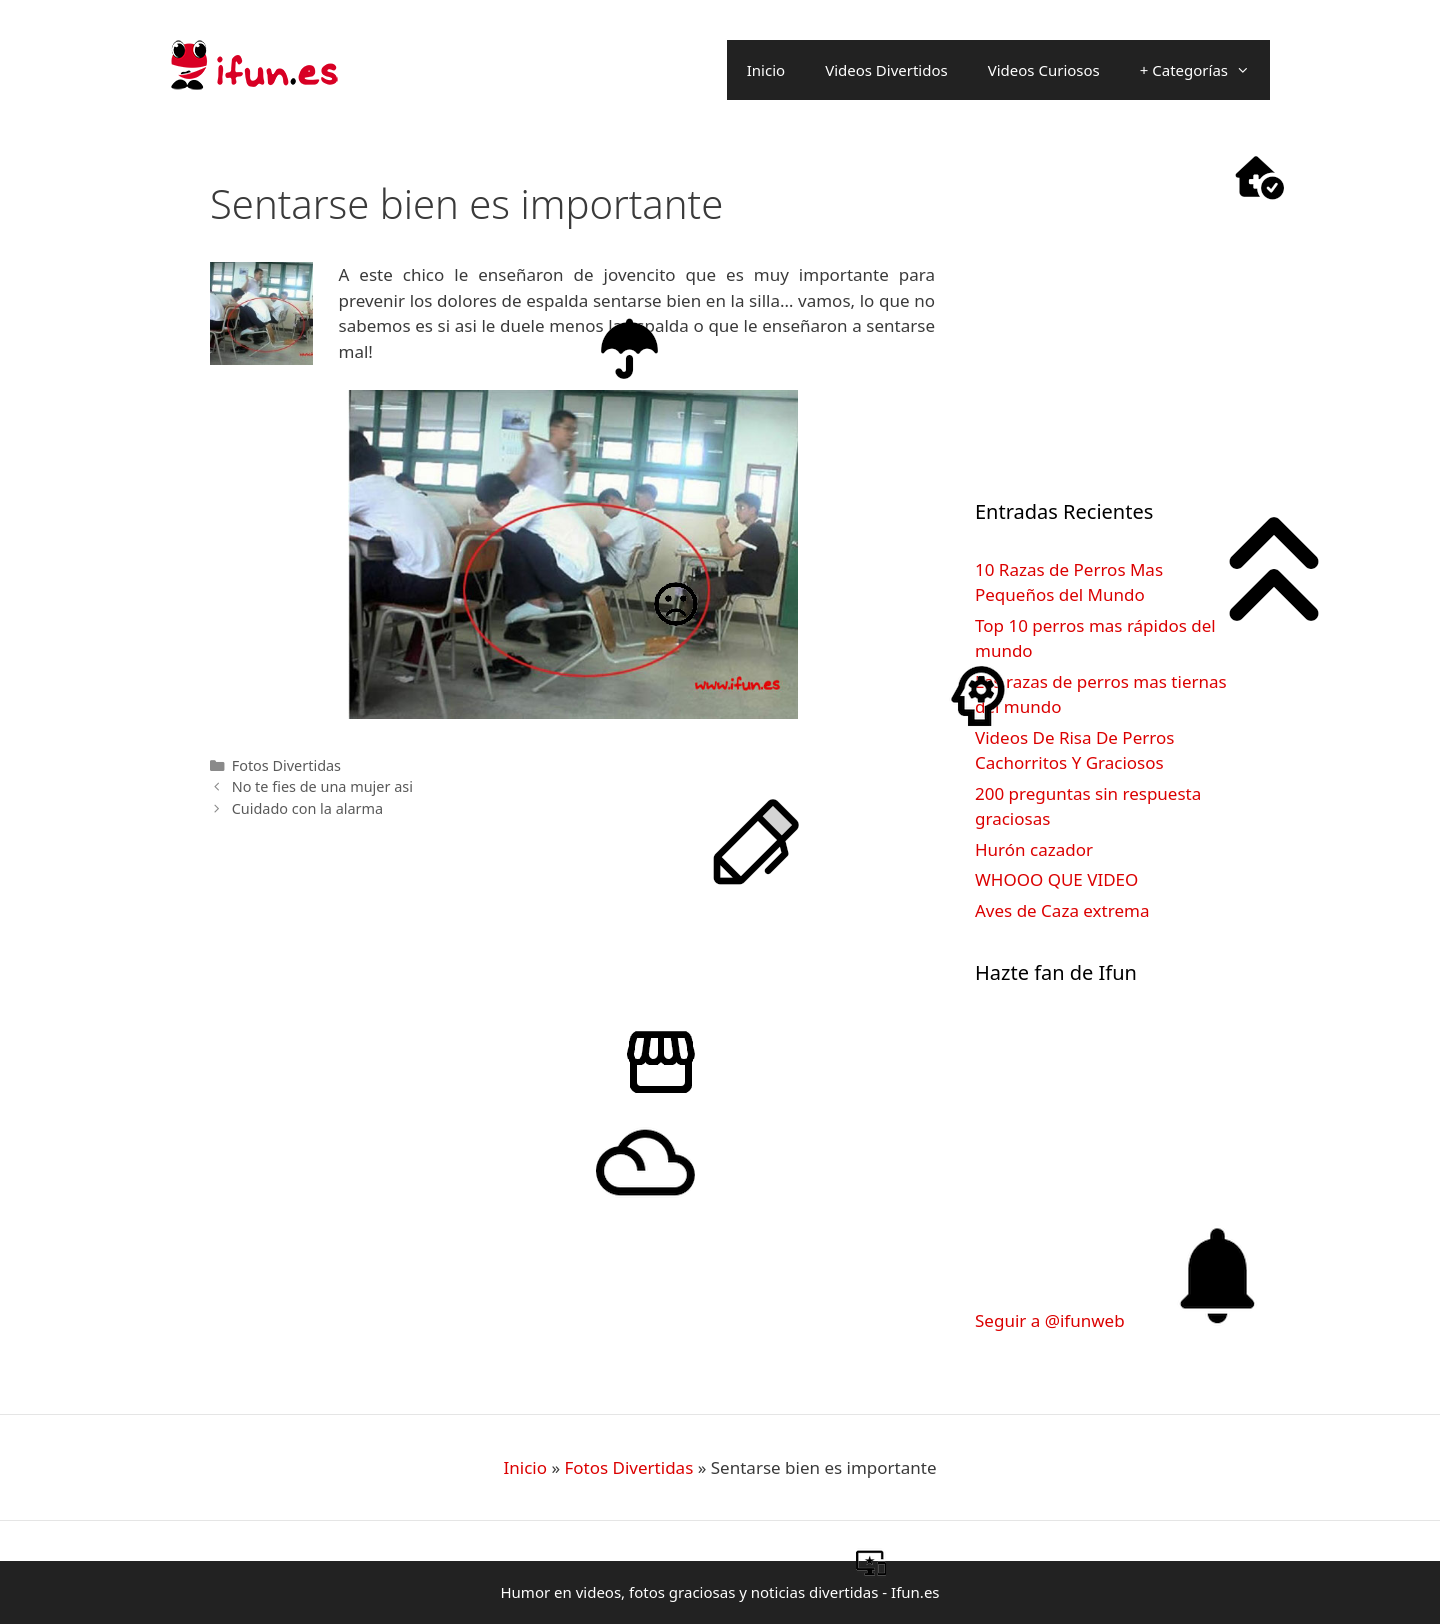 This screenshot has width=1440, height=1624. Describe the element at coordinates (1217, 1274) in the screenshot. I see `view your notifications` at that location.